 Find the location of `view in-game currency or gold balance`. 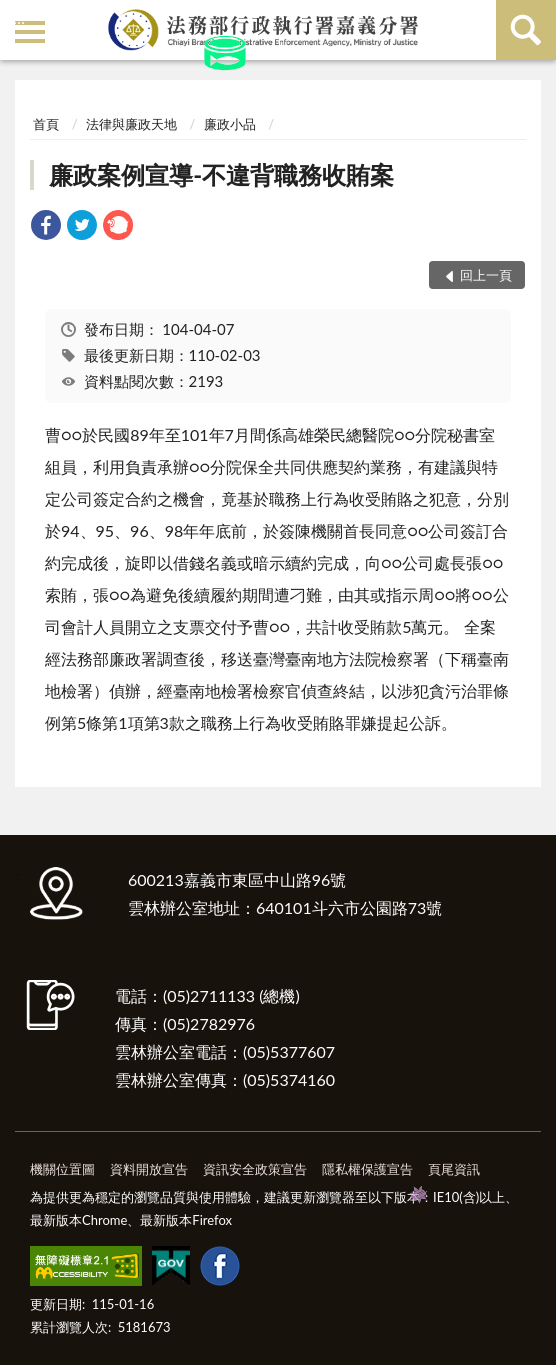

view in-game currency or gold balance is located at coordinates (418, 1194).